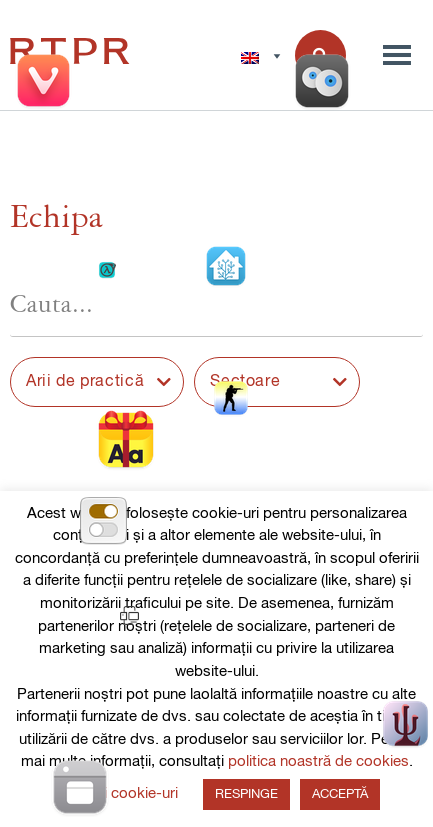 This screenshot has width=433, height=827. Describe the element at coordinates (103, 520) in the screenshot. I see `open unity tweak tool settings` at that location.